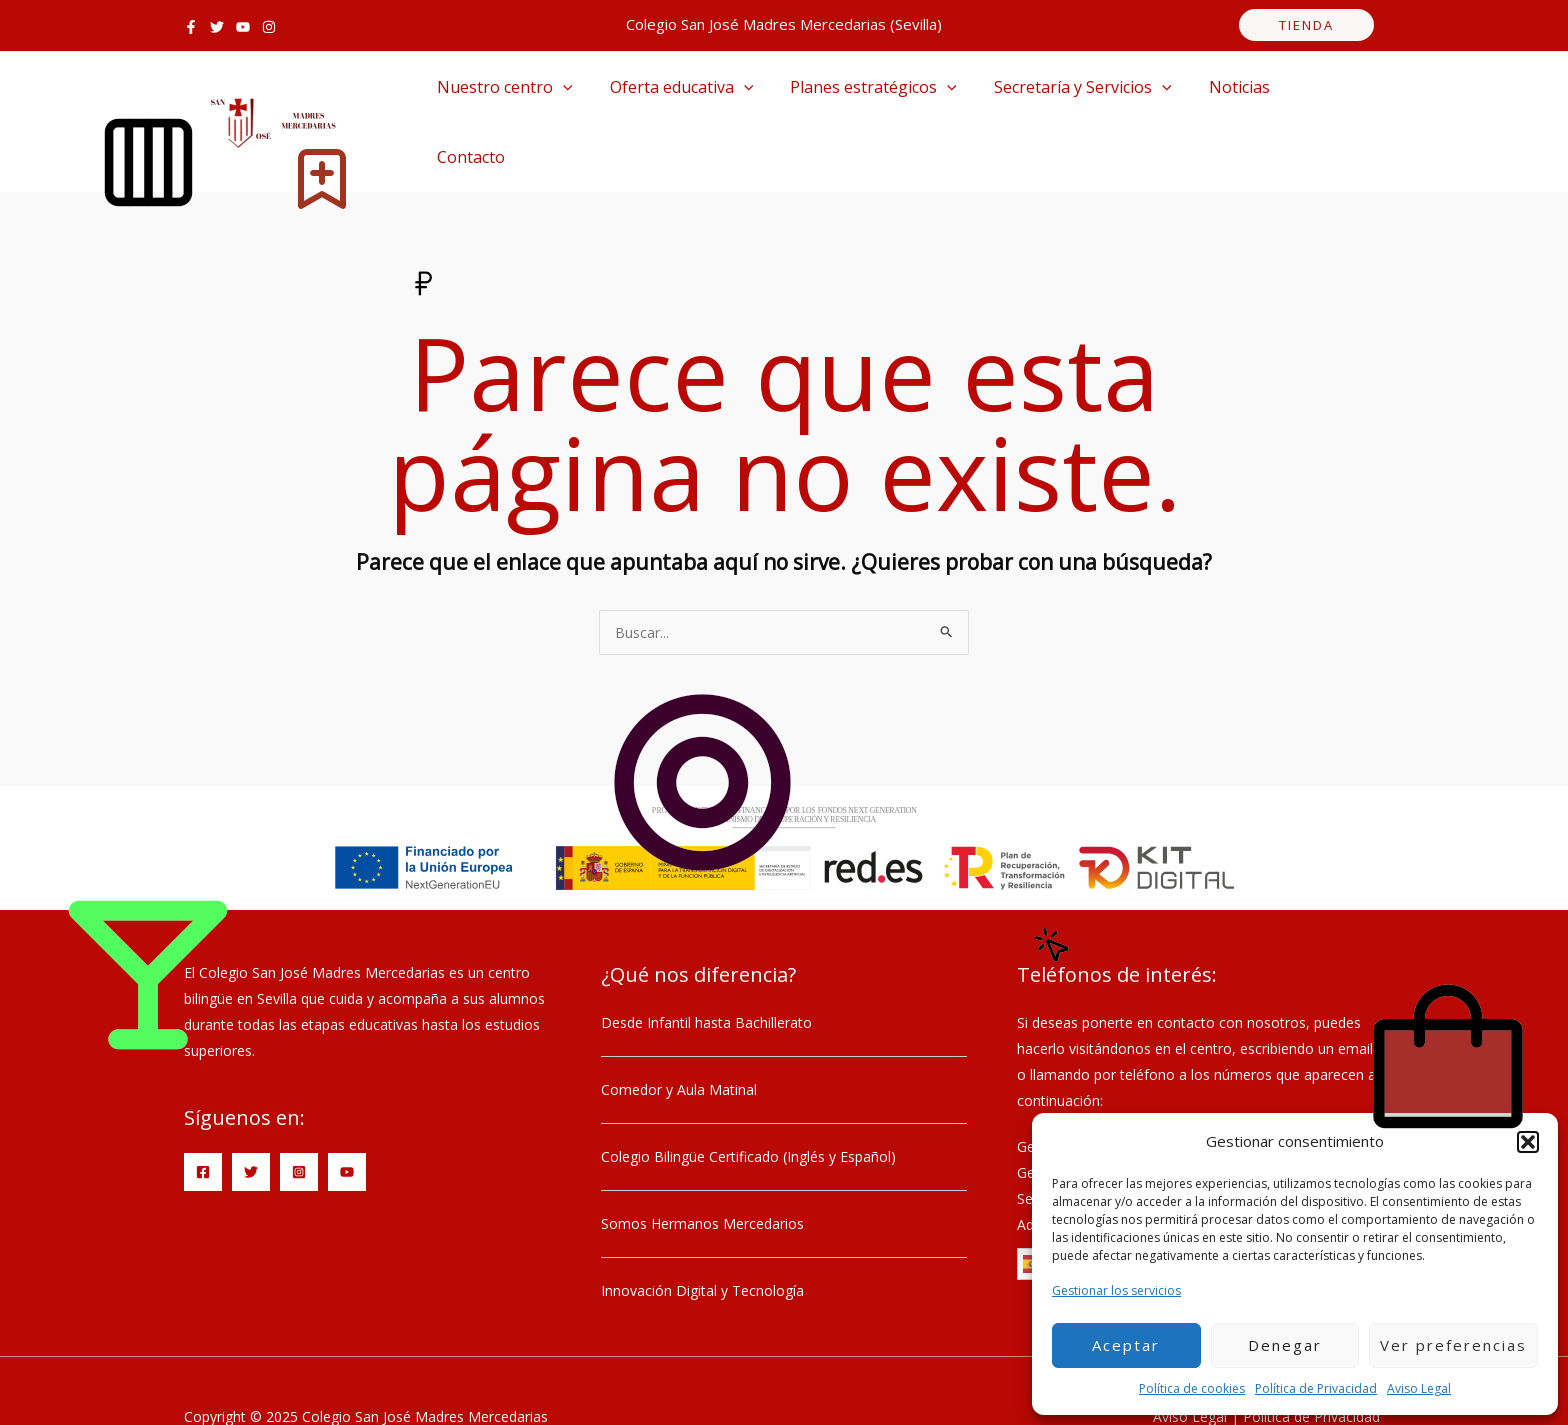  I want to click on view your shopping bag, so click(1448, 1065).